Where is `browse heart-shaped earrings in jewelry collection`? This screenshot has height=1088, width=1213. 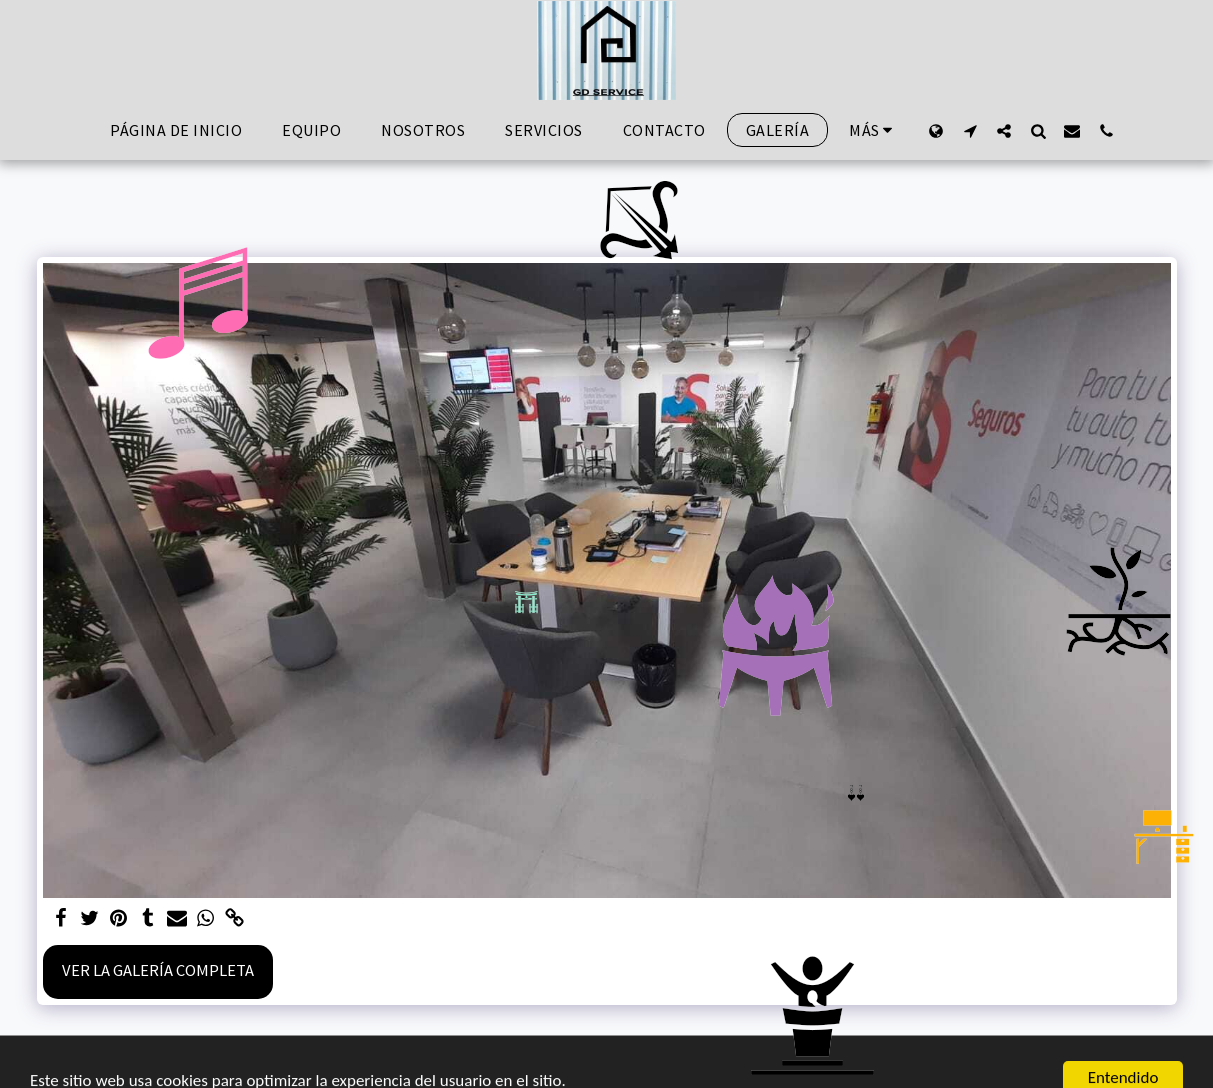
browse heart-shaped earrings in jewelry collection is located at coordinates (856, 793).